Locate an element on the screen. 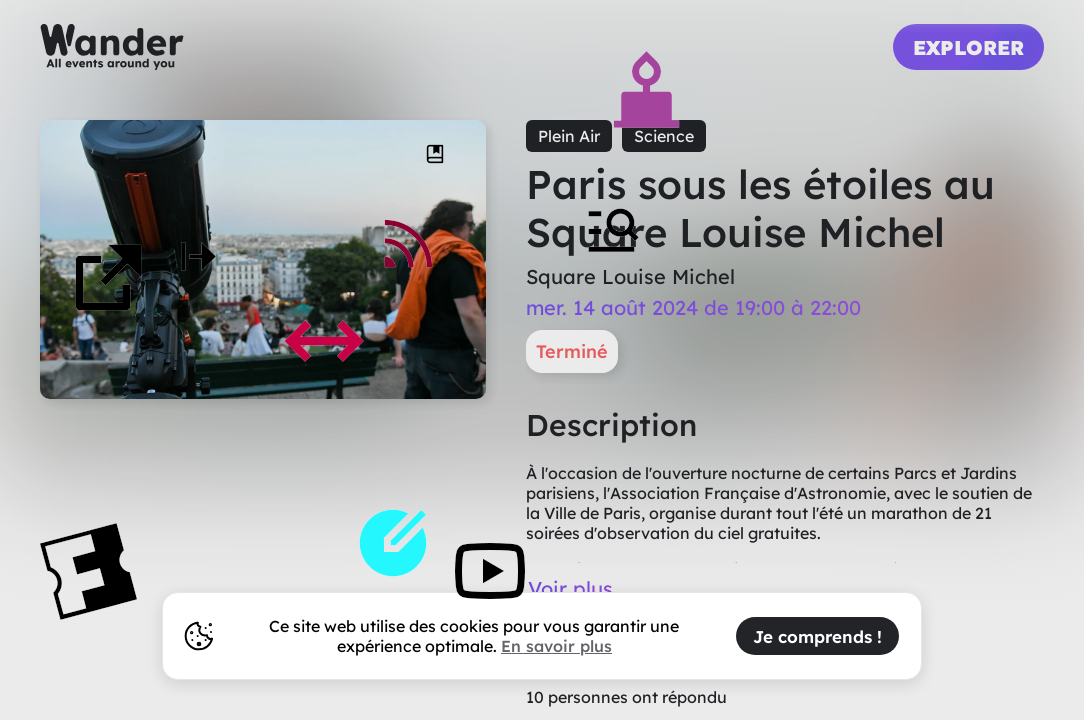 The width and height of the screenshot is (1084, 720). subscribe to RSS feed is located at coordinates (408, 243).